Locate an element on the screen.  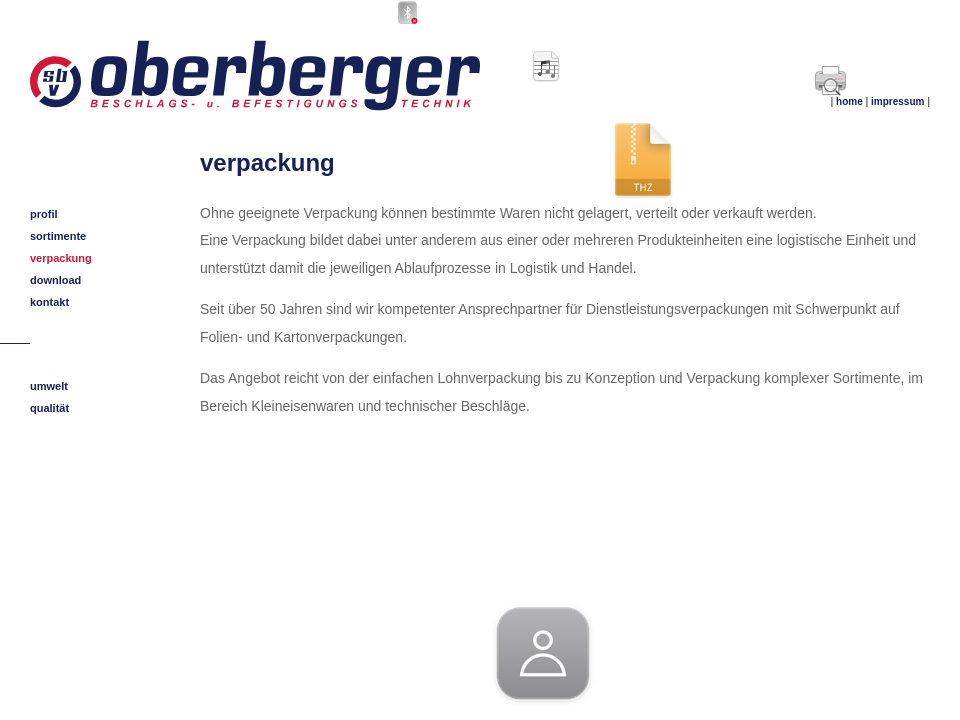
bluetooth is currently disabled is located at coordinates (407, 12).